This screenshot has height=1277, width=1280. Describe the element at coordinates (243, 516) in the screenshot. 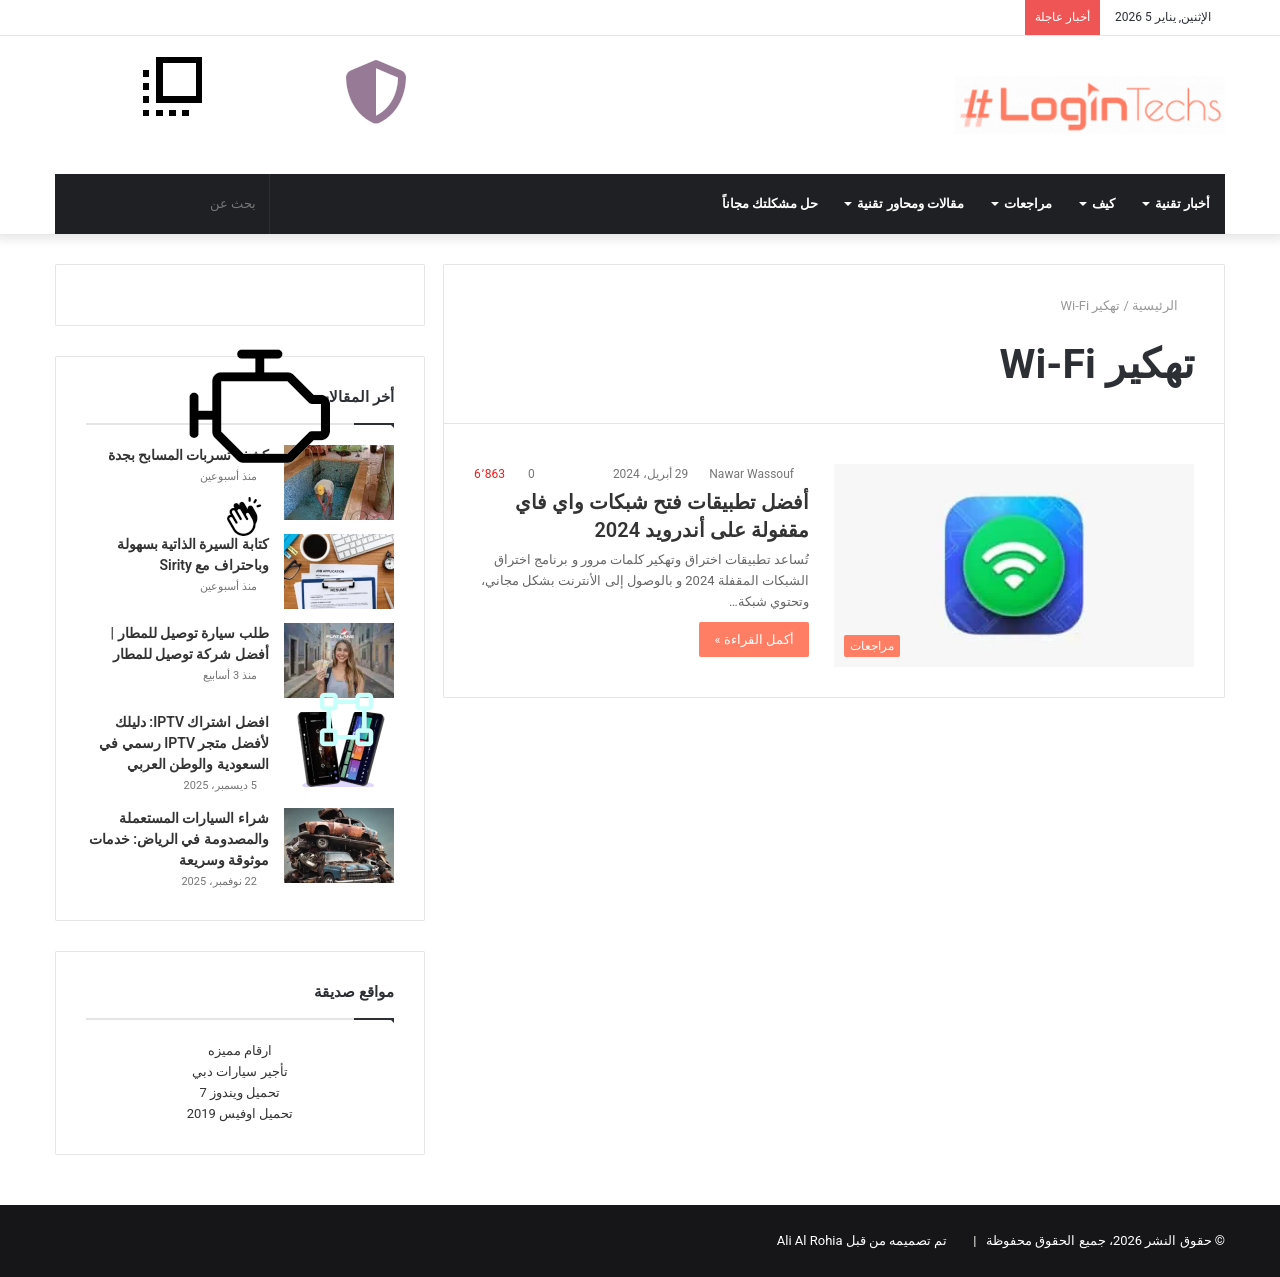

I see `applaud or react positively to content` at that location.